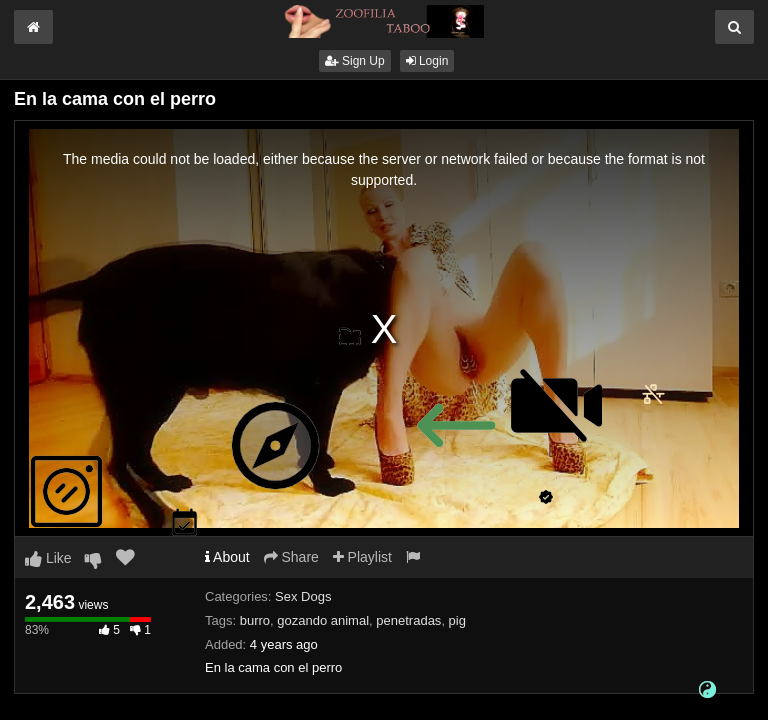  Describe the element at coordinates (653, 394) in the screenshot. I see `network connection unavailable` at that location.